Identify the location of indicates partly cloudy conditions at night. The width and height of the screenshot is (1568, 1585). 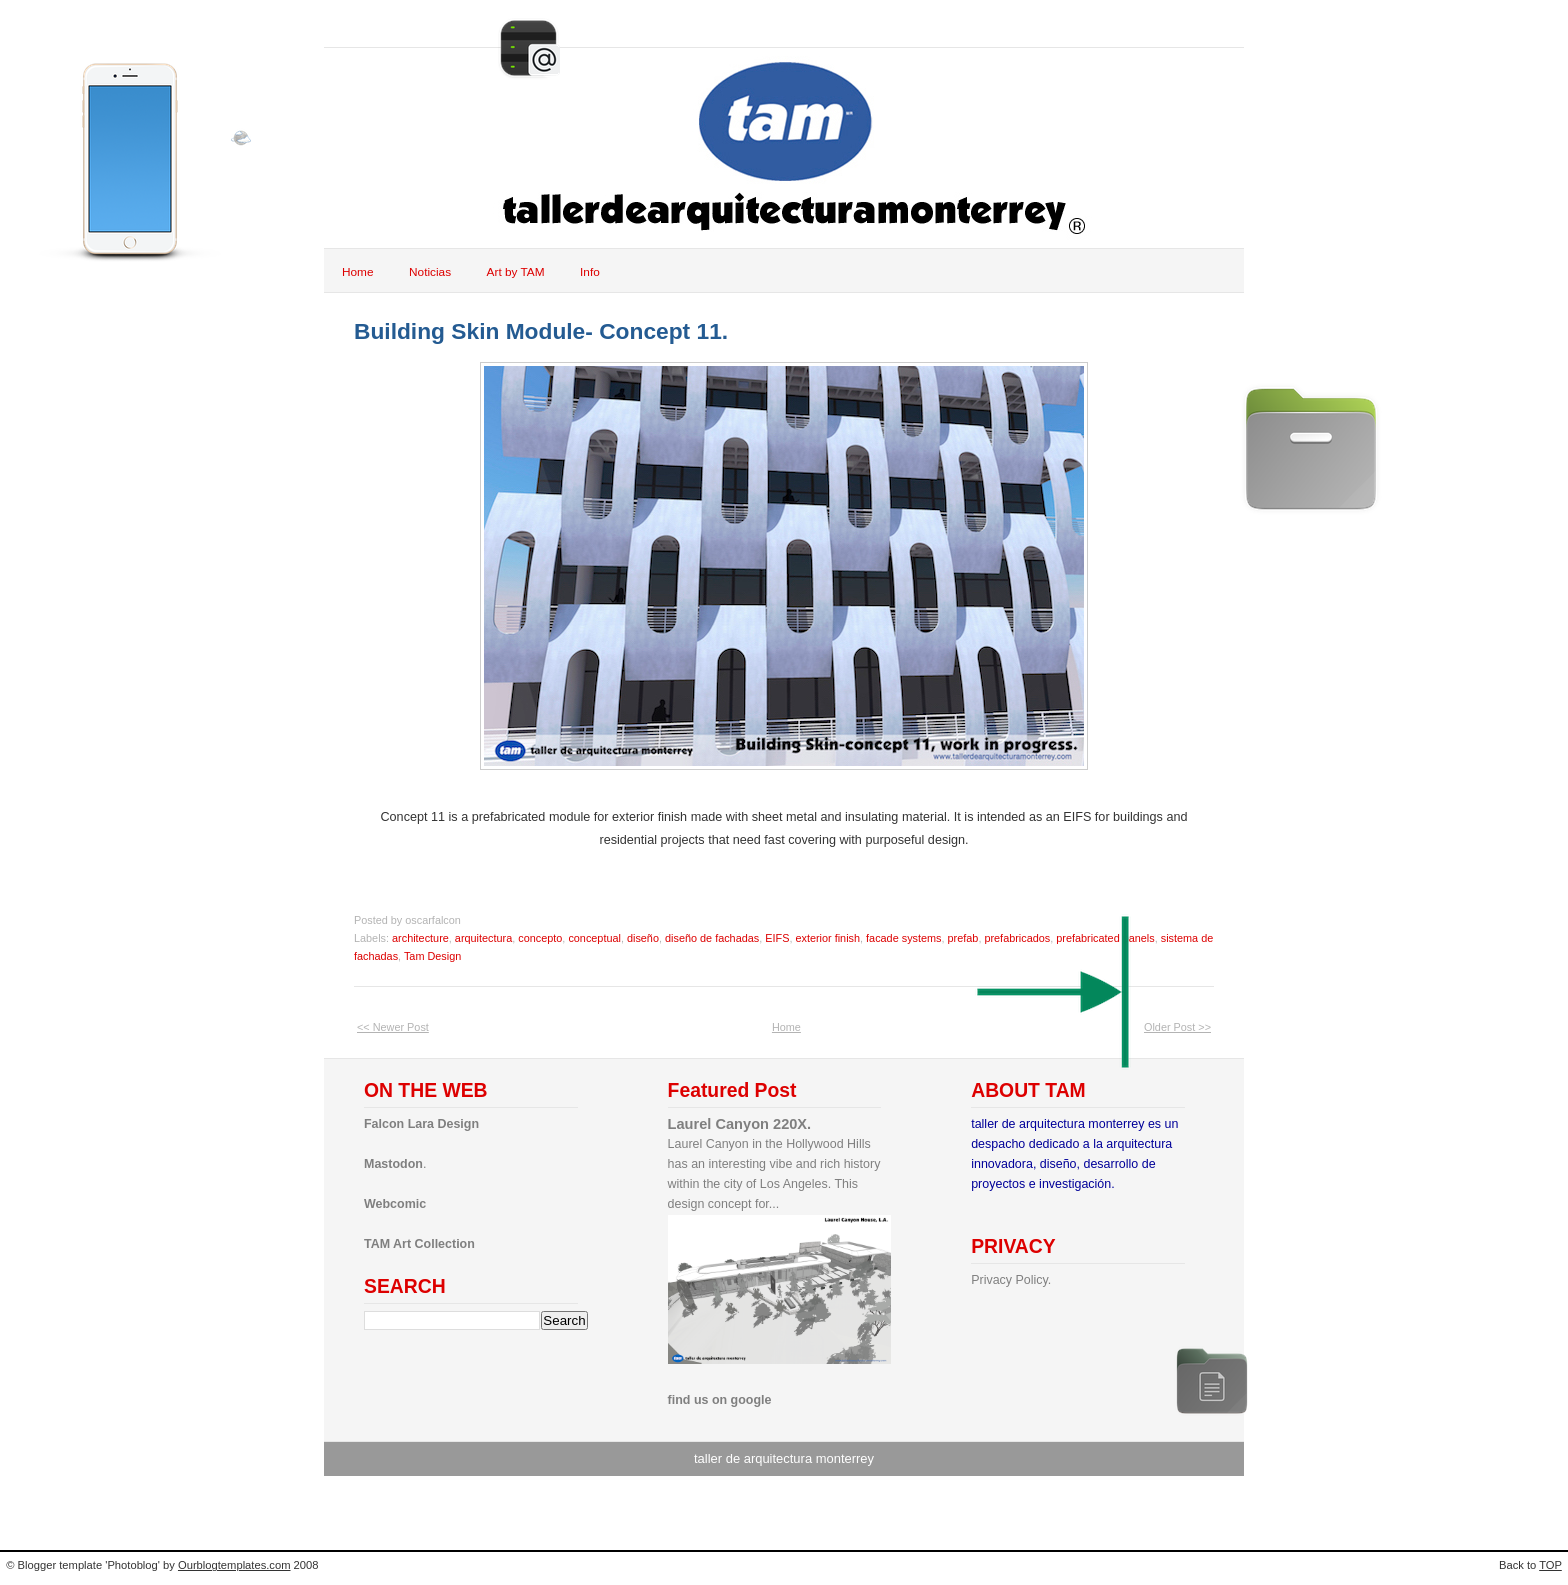
(241, 138).